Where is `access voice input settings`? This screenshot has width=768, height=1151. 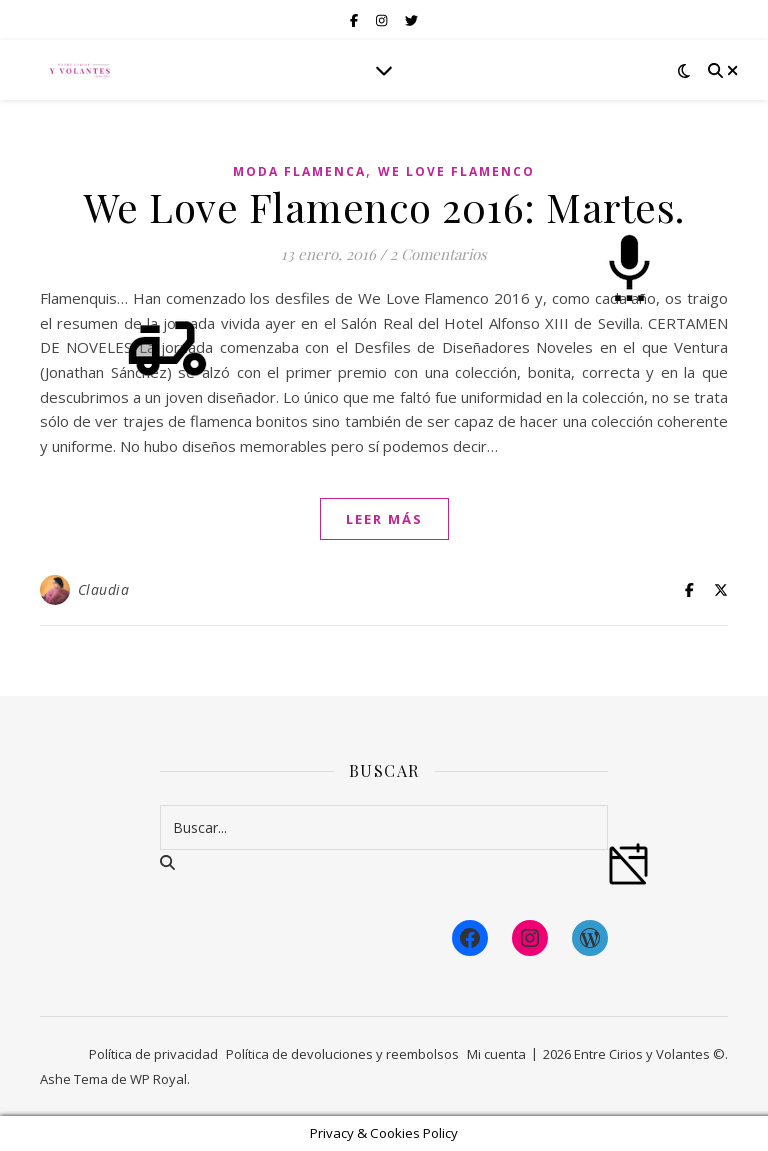
access voice input settings is located at coordinates (629, 266).